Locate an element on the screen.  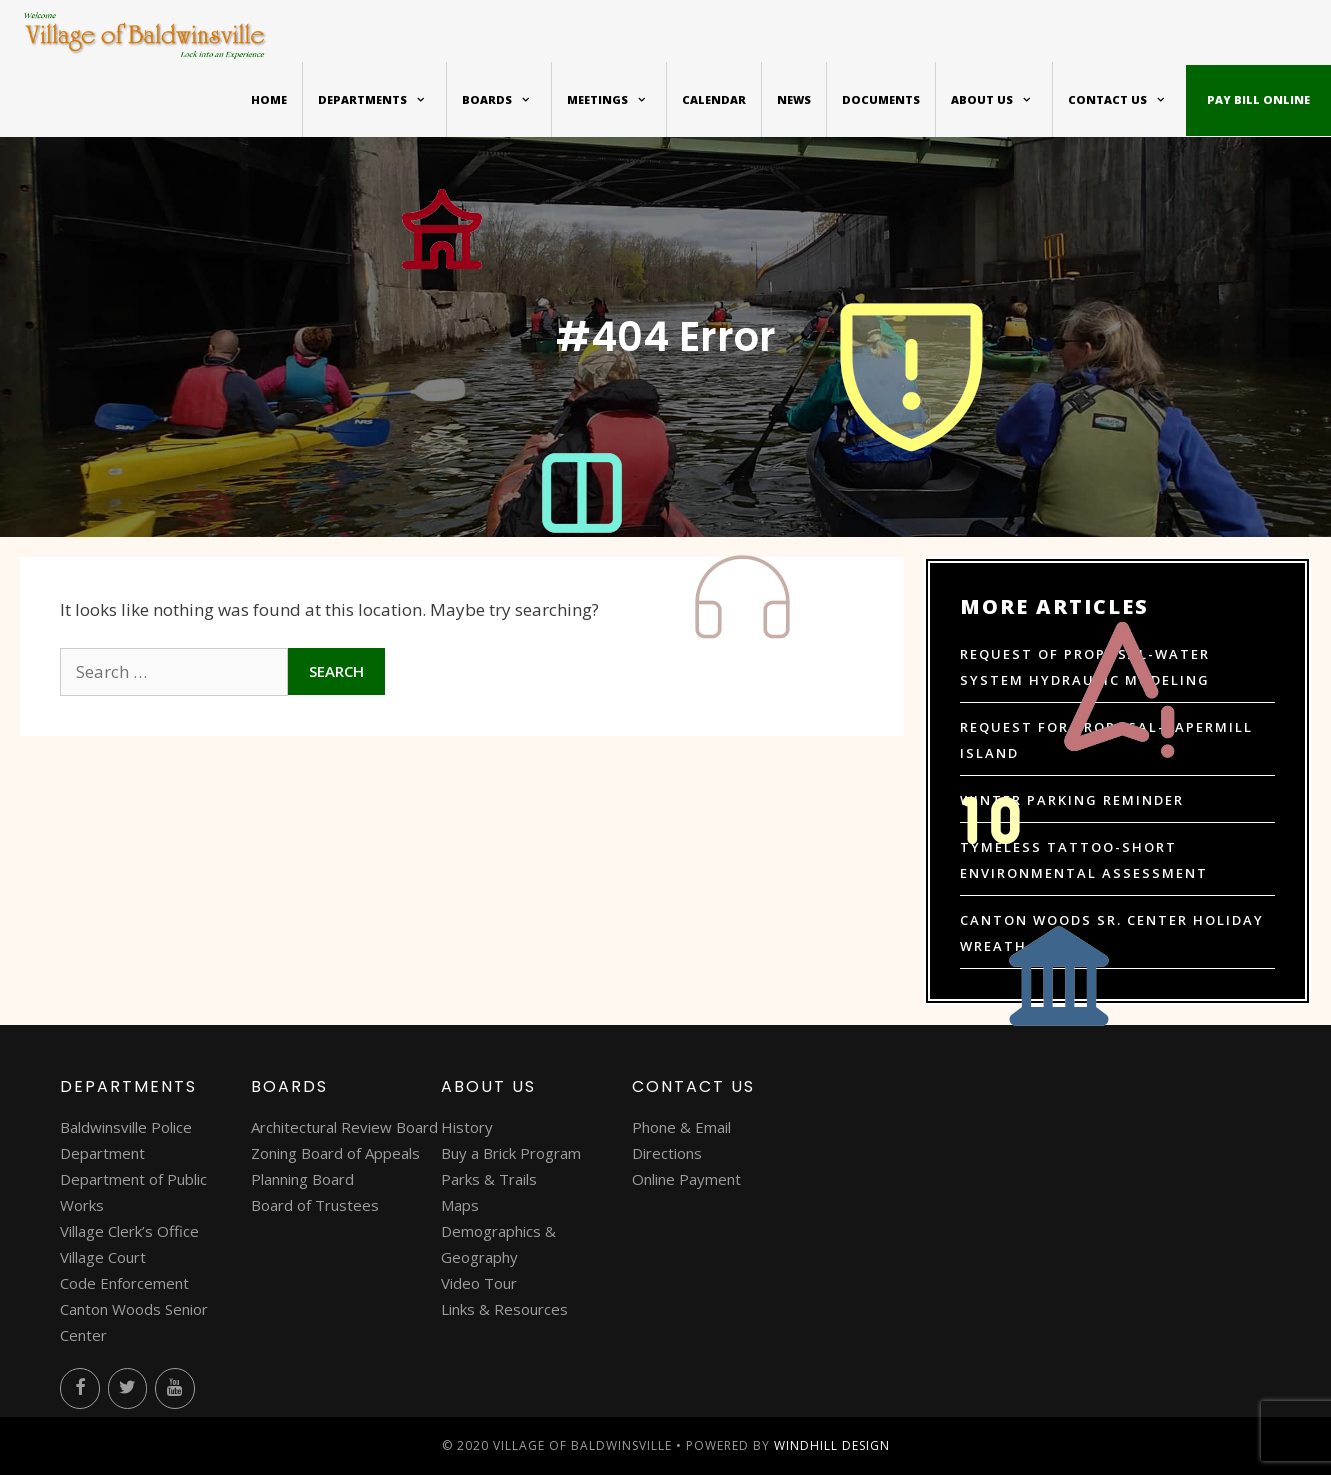
navigation error or route issue detected is located at coordinates (1122, 686).